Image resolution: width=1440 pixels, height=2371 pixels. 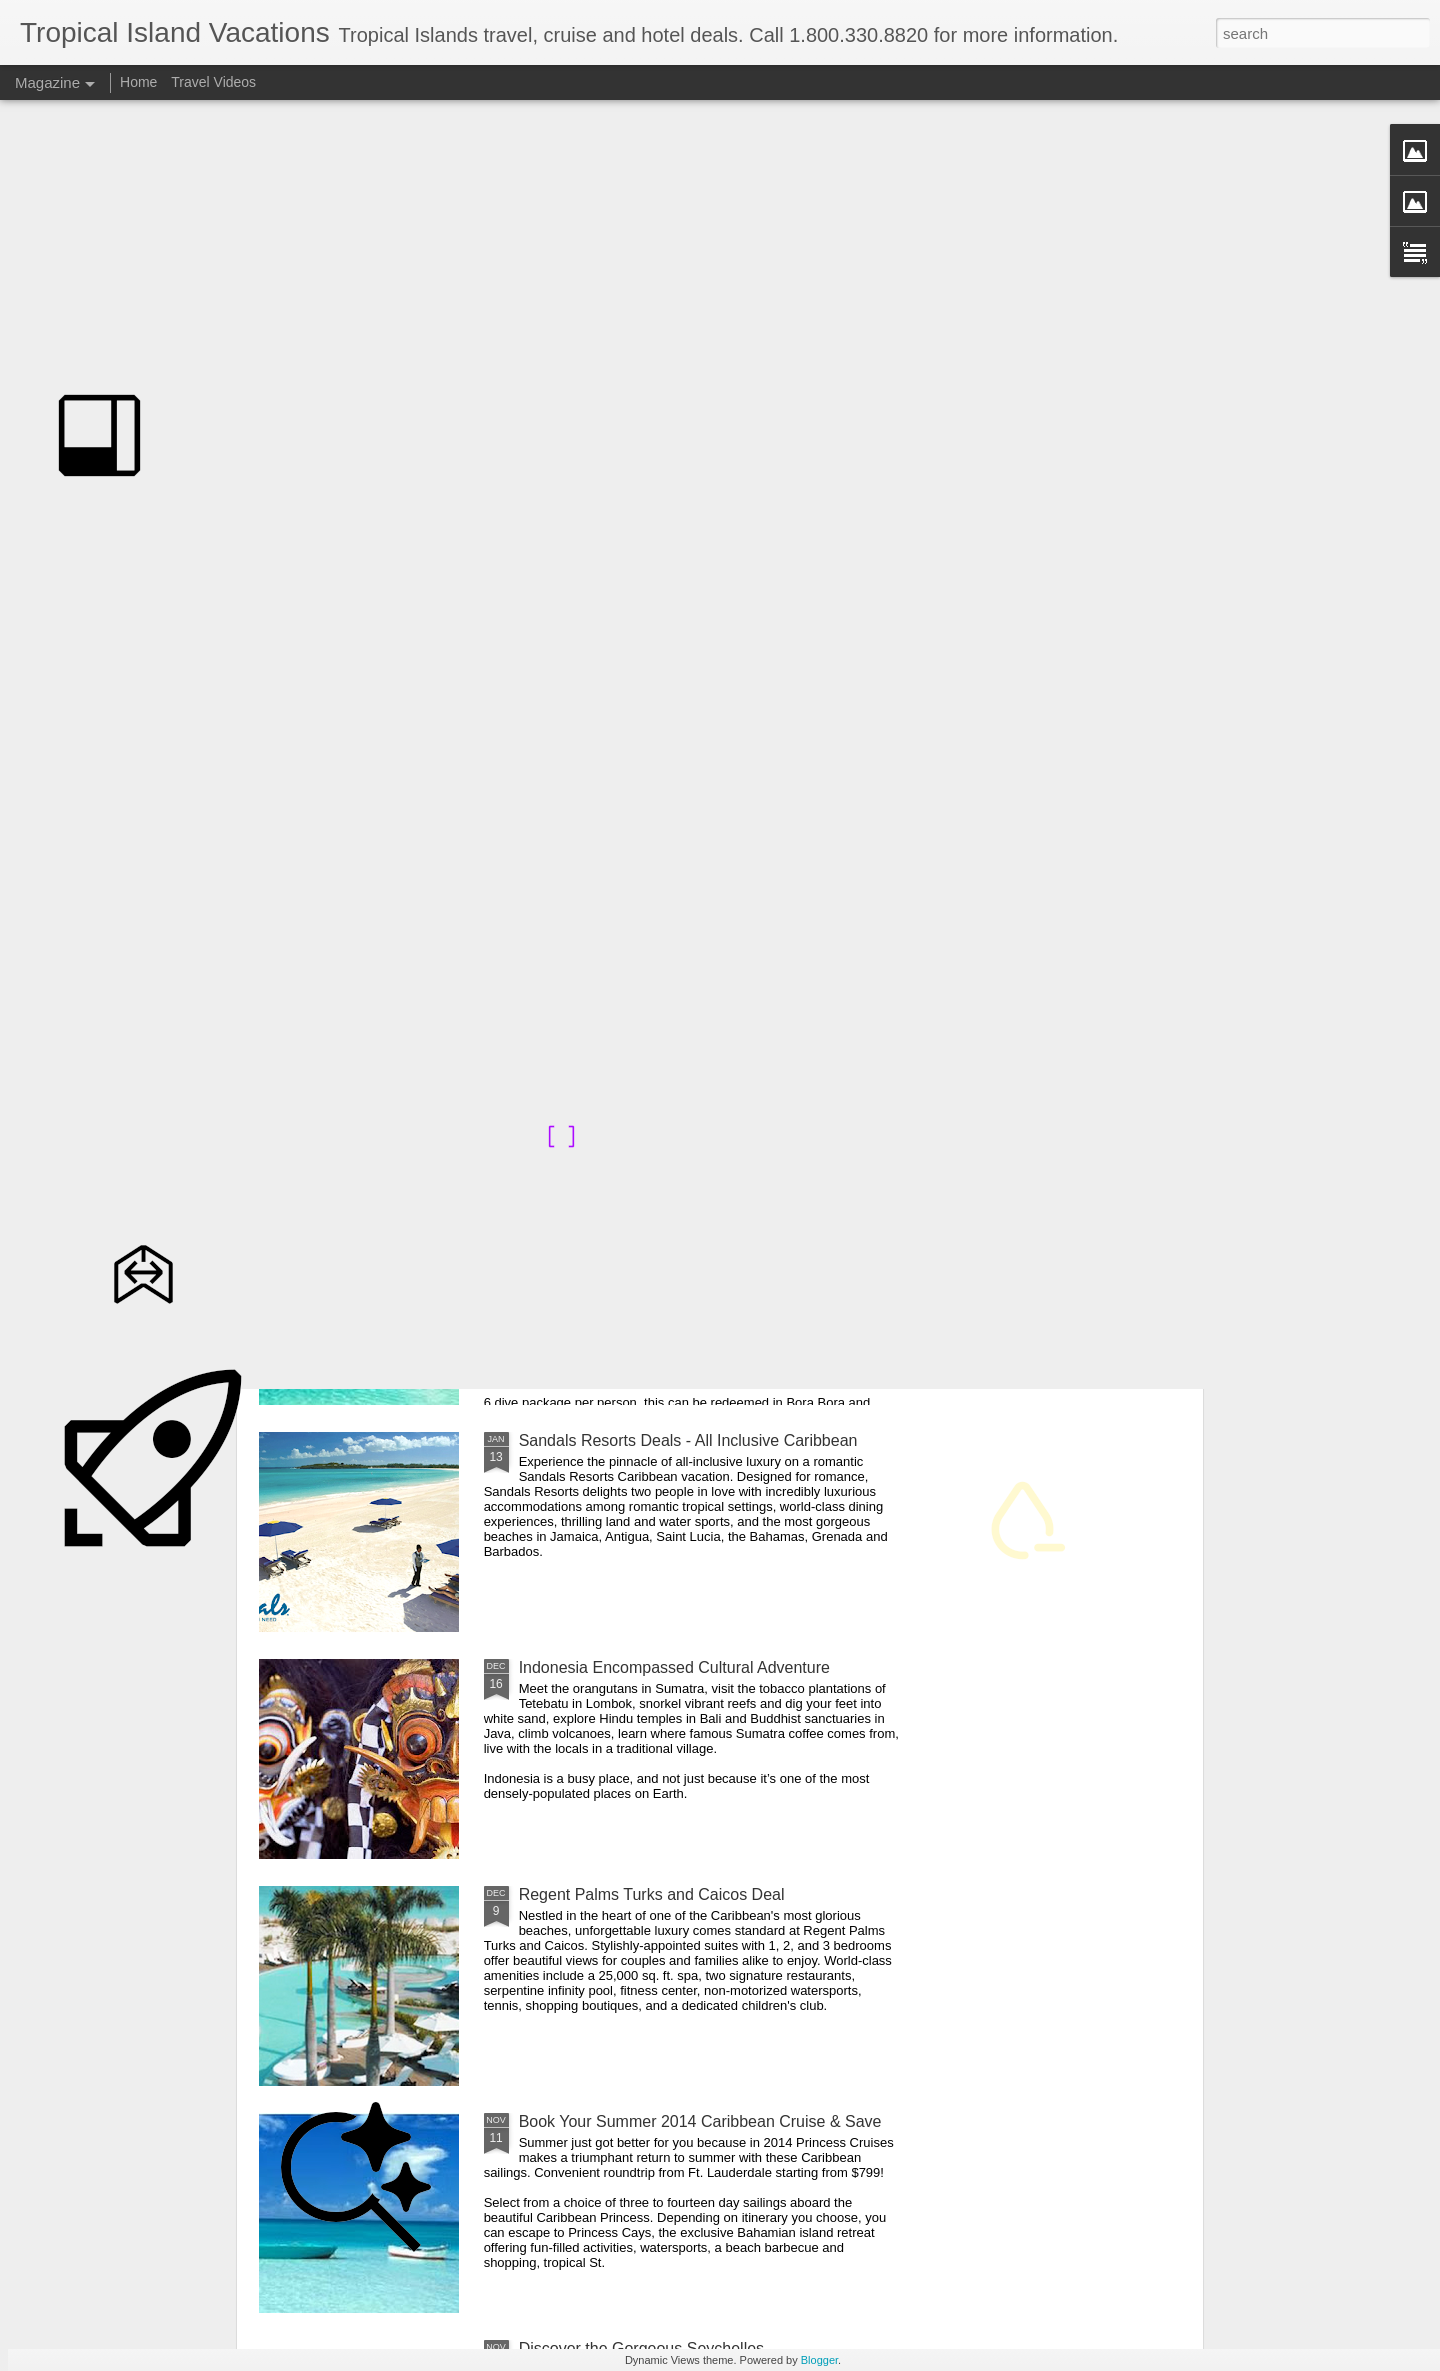 I want to click on indicates an array data type in code, so click(x=561, y=1136).